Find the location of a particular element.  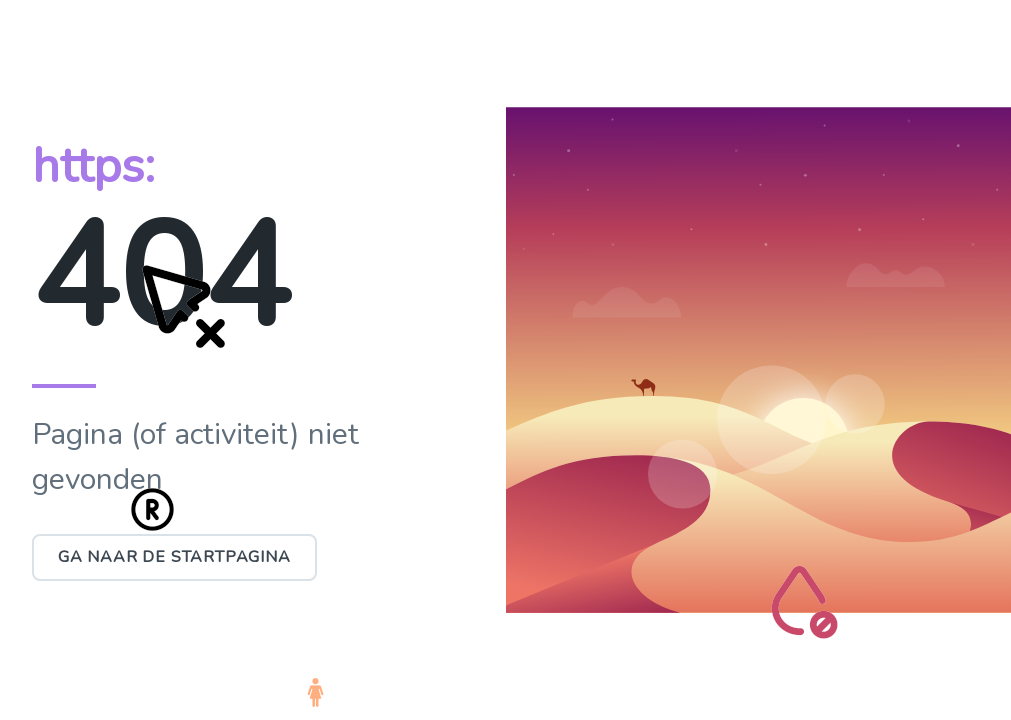

disable cursor or pointer functionality is located at coordinates (179, 302).